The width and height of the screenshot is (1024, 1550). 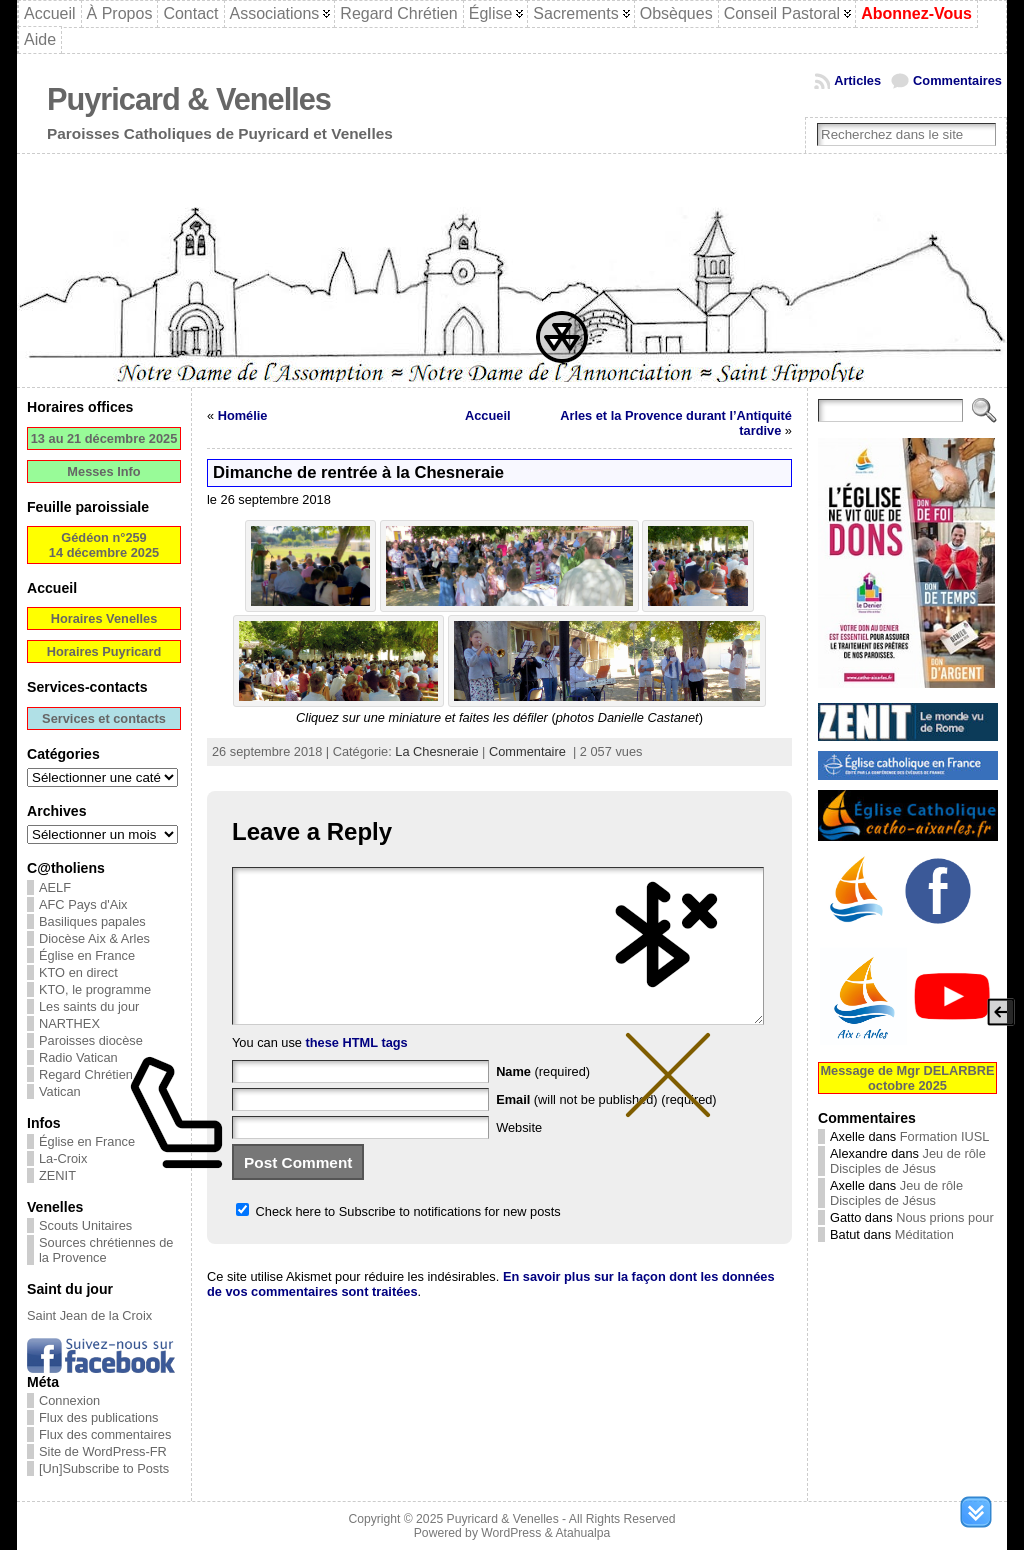 I want to click on go back to the previous screen, so click(x=1001, y=1012).